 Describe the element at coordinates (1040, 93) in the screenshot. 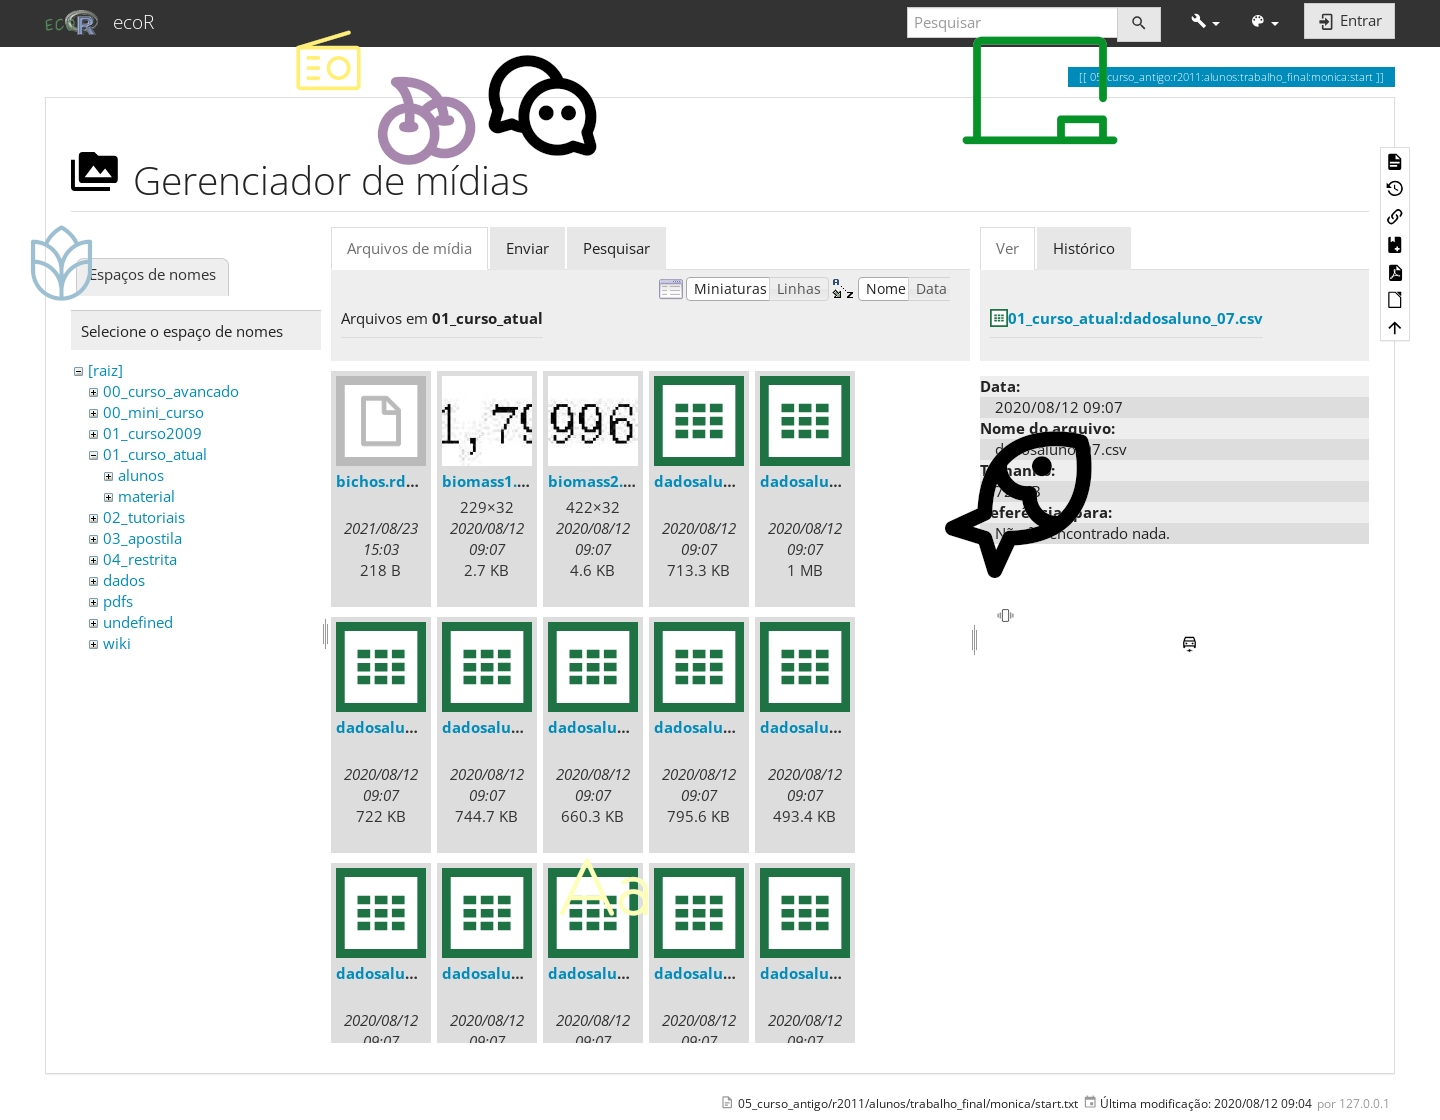

I see `open whiteboard or presentation mode` at that location.